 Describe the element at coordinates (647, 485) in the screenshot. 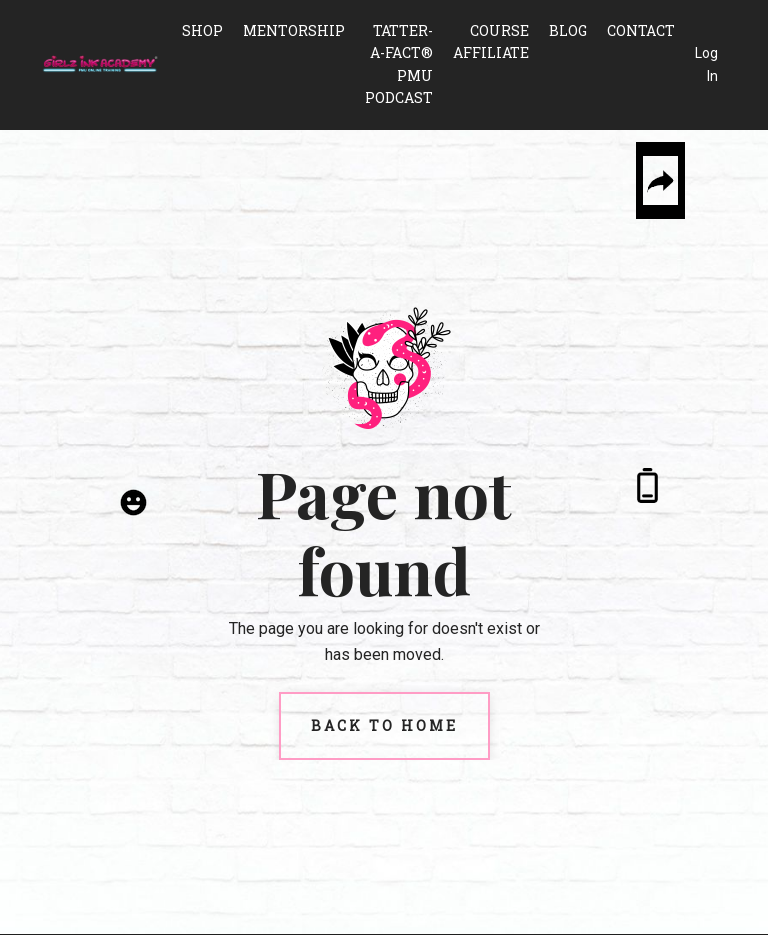

I see `indicates low battery level` at that location.